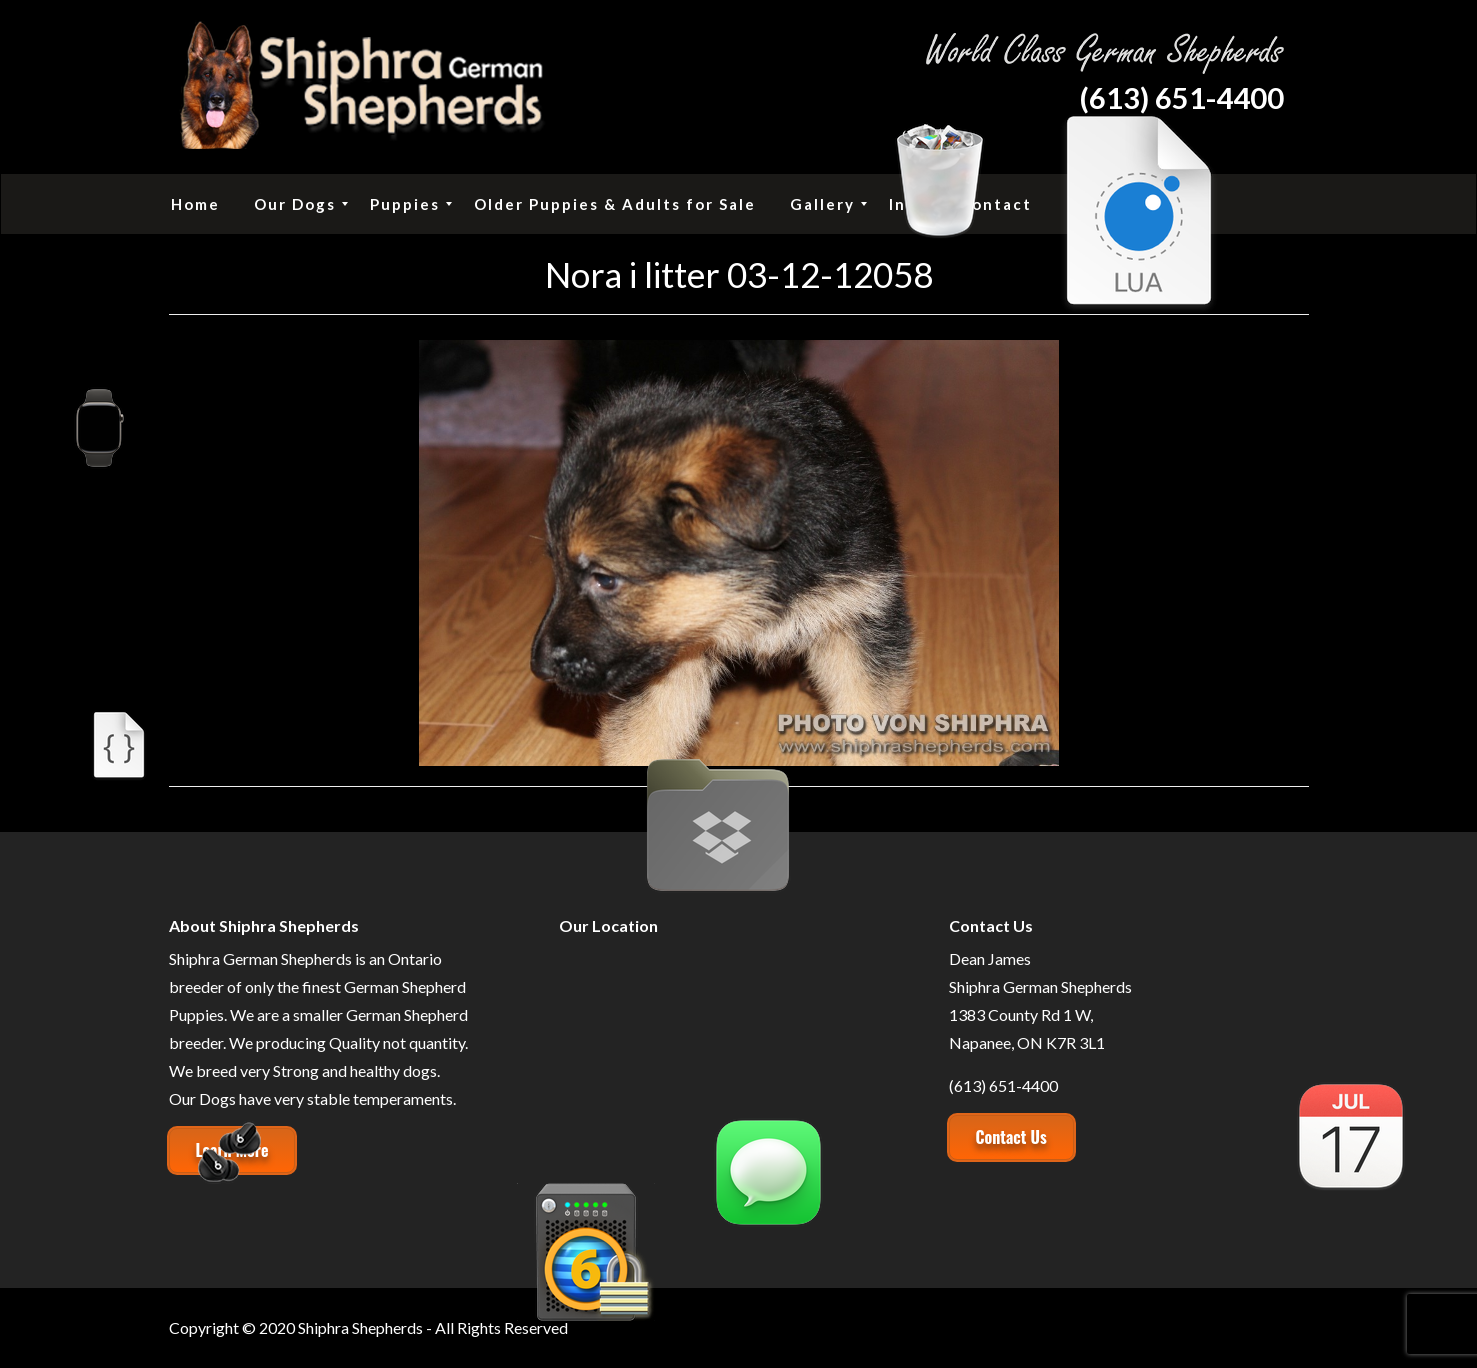 The height and width of the screenshot is (1368, 1477). I want to click on open your dropbox synced folder, so click(718, 825).